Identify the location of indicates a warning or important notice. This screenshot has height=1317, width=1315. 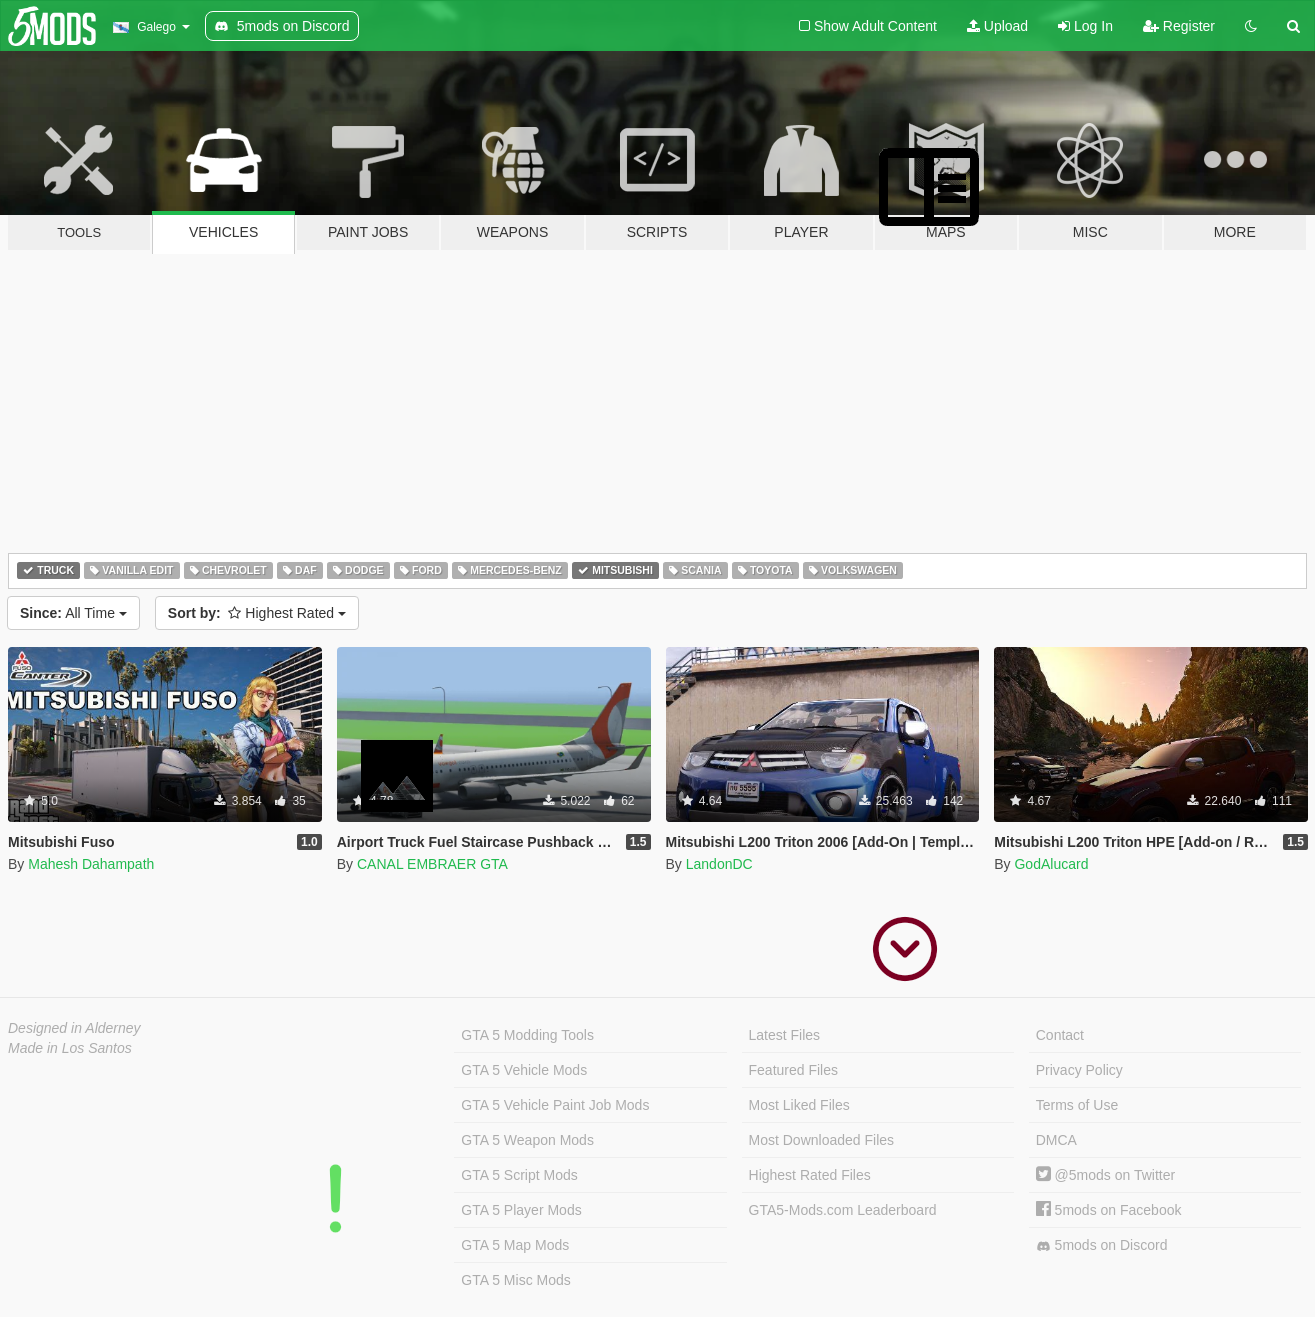
(335, 1198).